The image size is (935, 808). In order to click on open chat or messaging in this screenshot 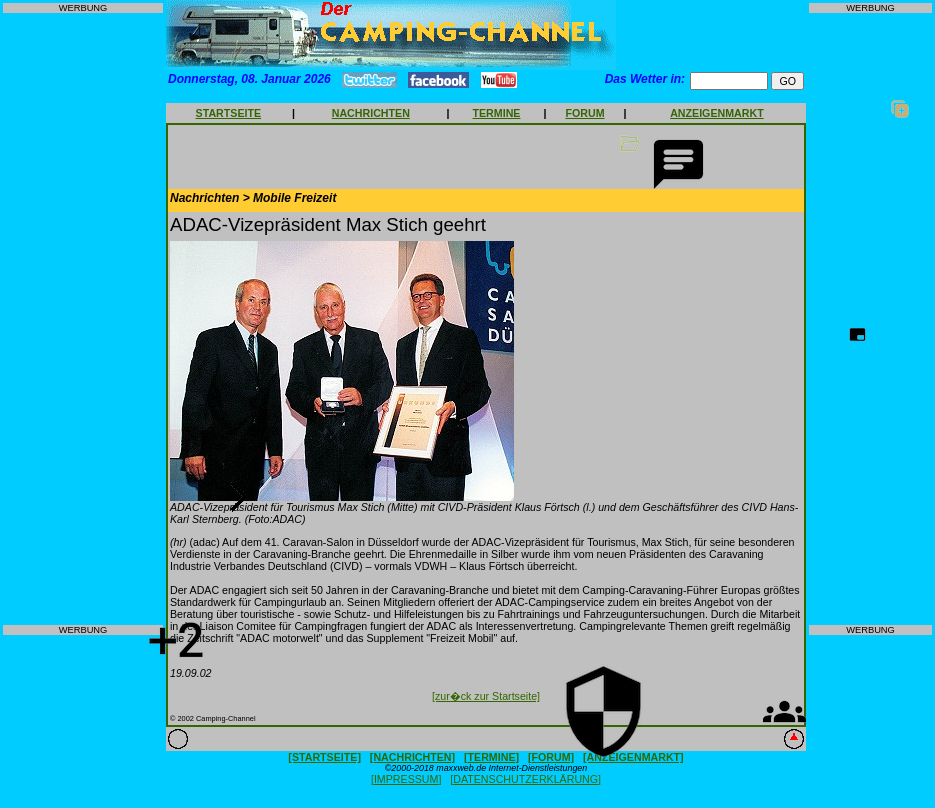, I will do `click(678, 164)`.